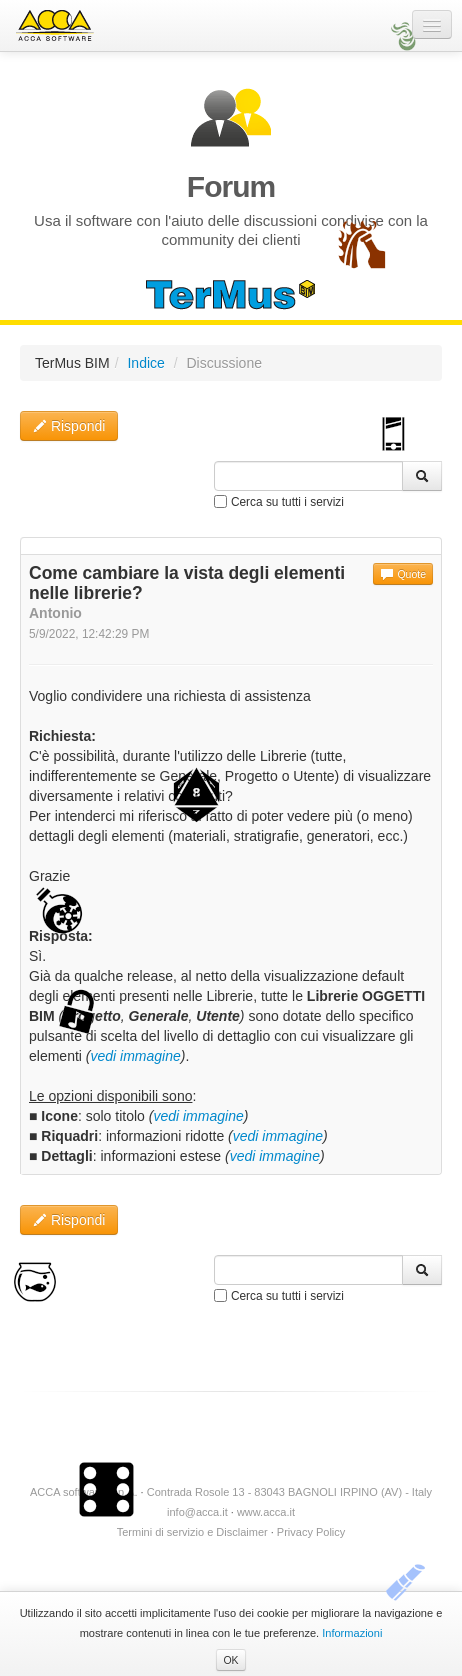 This screenshot has width=462, height=1676. I want to click on roll a d8 die in-game, so click(196, 794).